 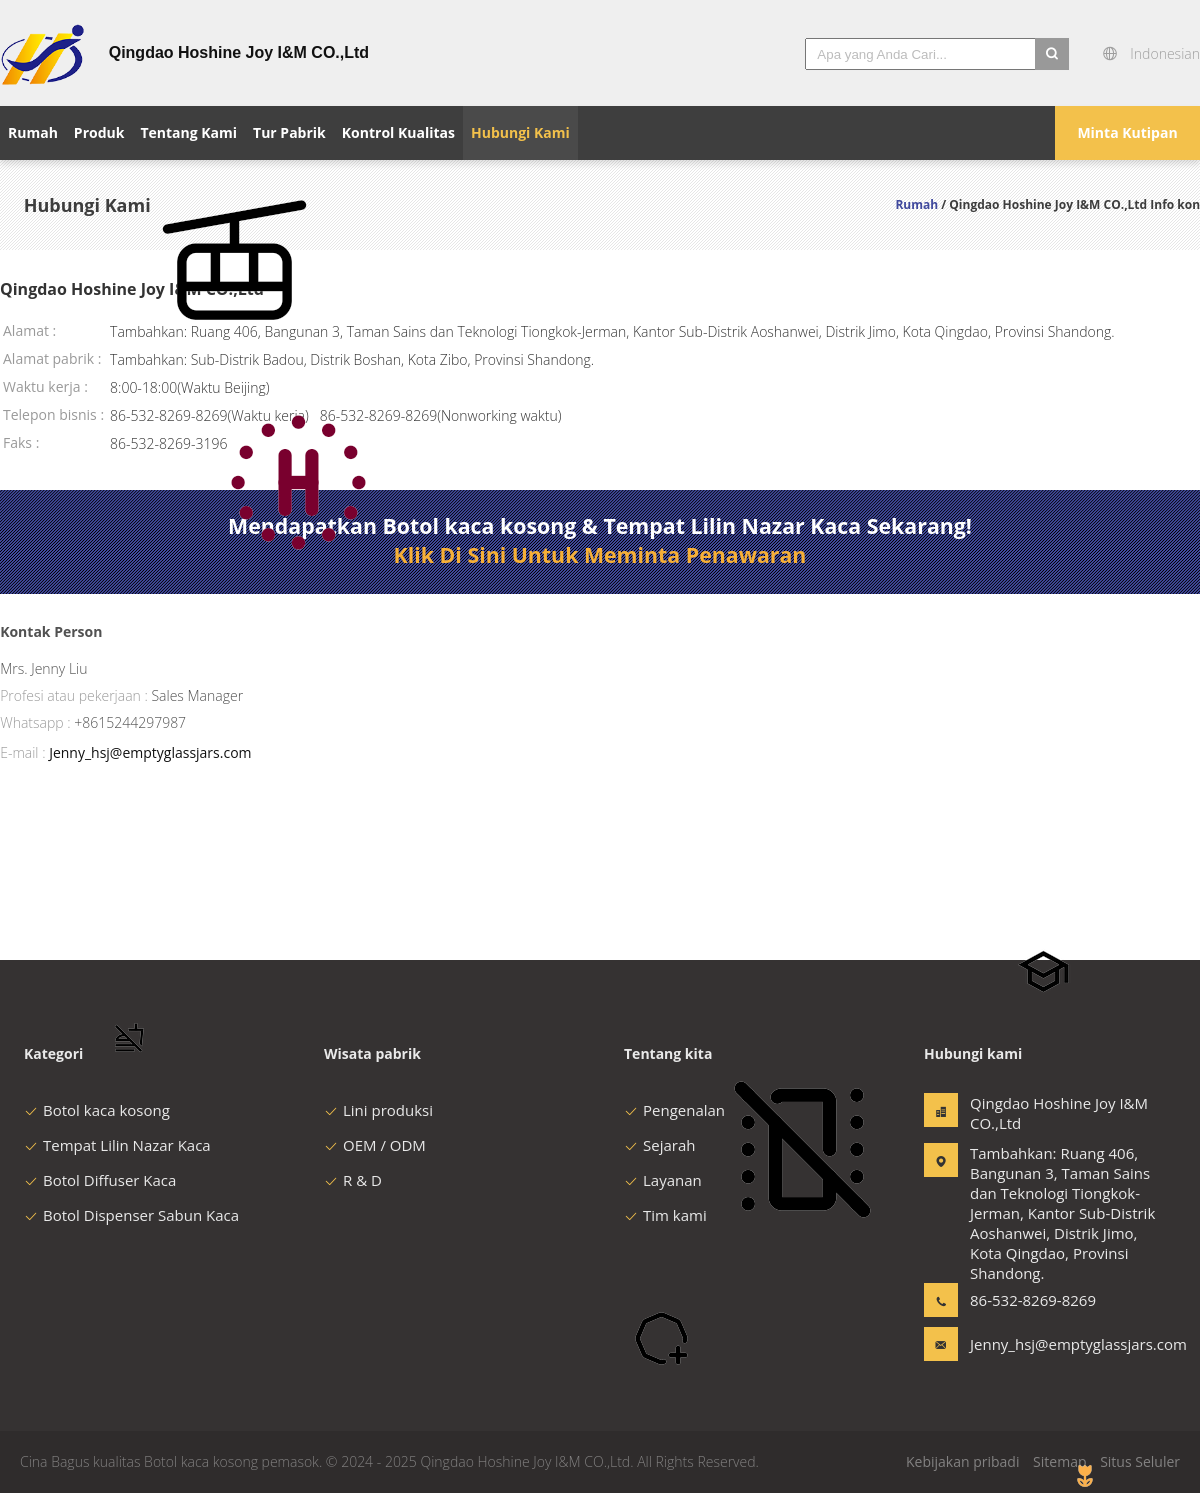 What do you see at coordinates (1043, 971) in the screenshot?
I see `access education or school-related features` at bounding box center [1043, 971].